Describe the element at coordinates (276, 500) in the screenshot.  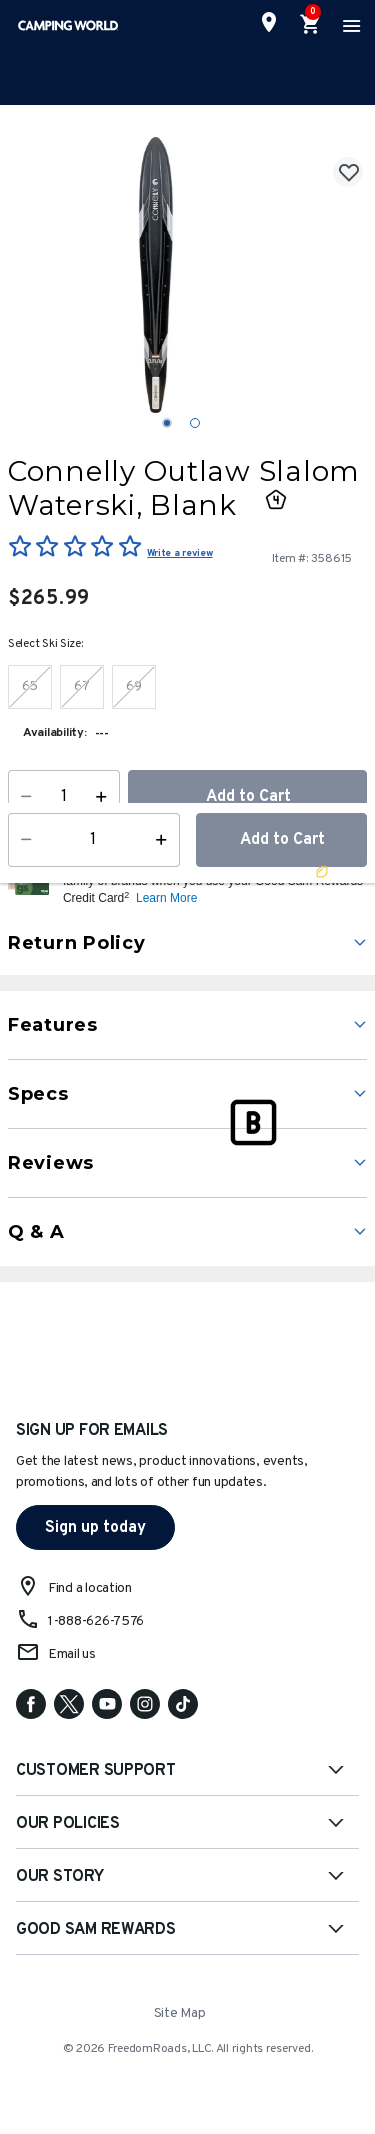
I see `indicates step 4 in a multi-step process` at that location.